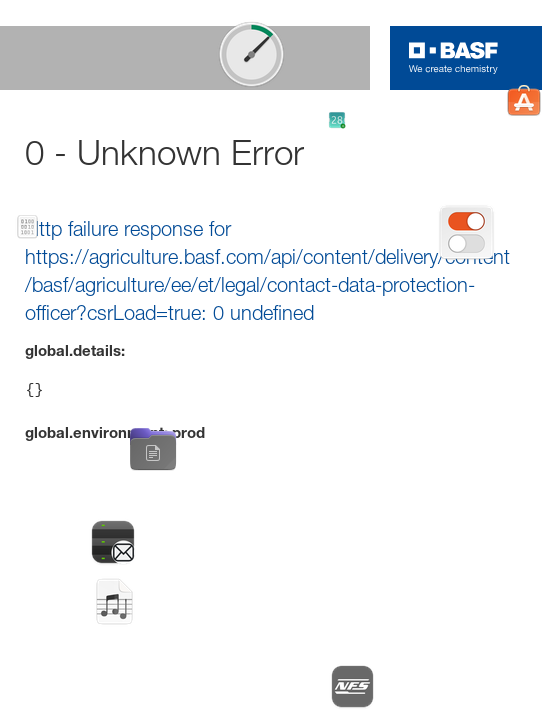 The width and height of the screenshot is (542, 720). Describe the element at coordinates (153, 449) in the screenshot. I see `open your documents folder` at that location.